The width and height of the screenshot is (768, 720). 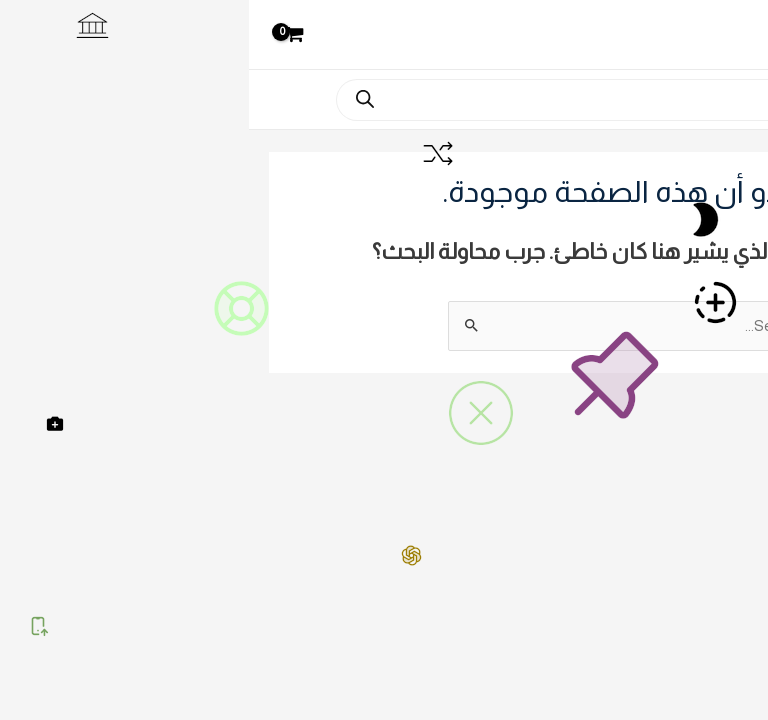 What do you see at coordinates (611, 378) in the screenshot?
I see `pin an item to keep it visible` at bounding box center [611, 378].